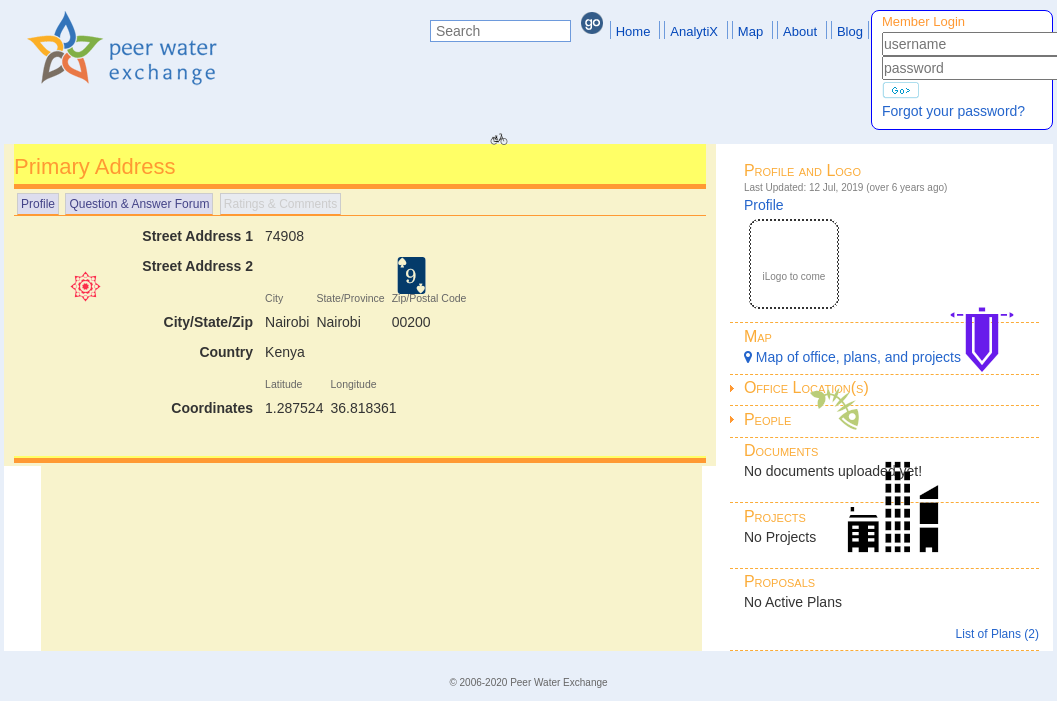 The width and height of the screenshot is (1057, 720). What do you see at coordinates (85, 286) in the screenshot?
I see `decorative badge or achievement emblem` at bounding box center [85, 286].